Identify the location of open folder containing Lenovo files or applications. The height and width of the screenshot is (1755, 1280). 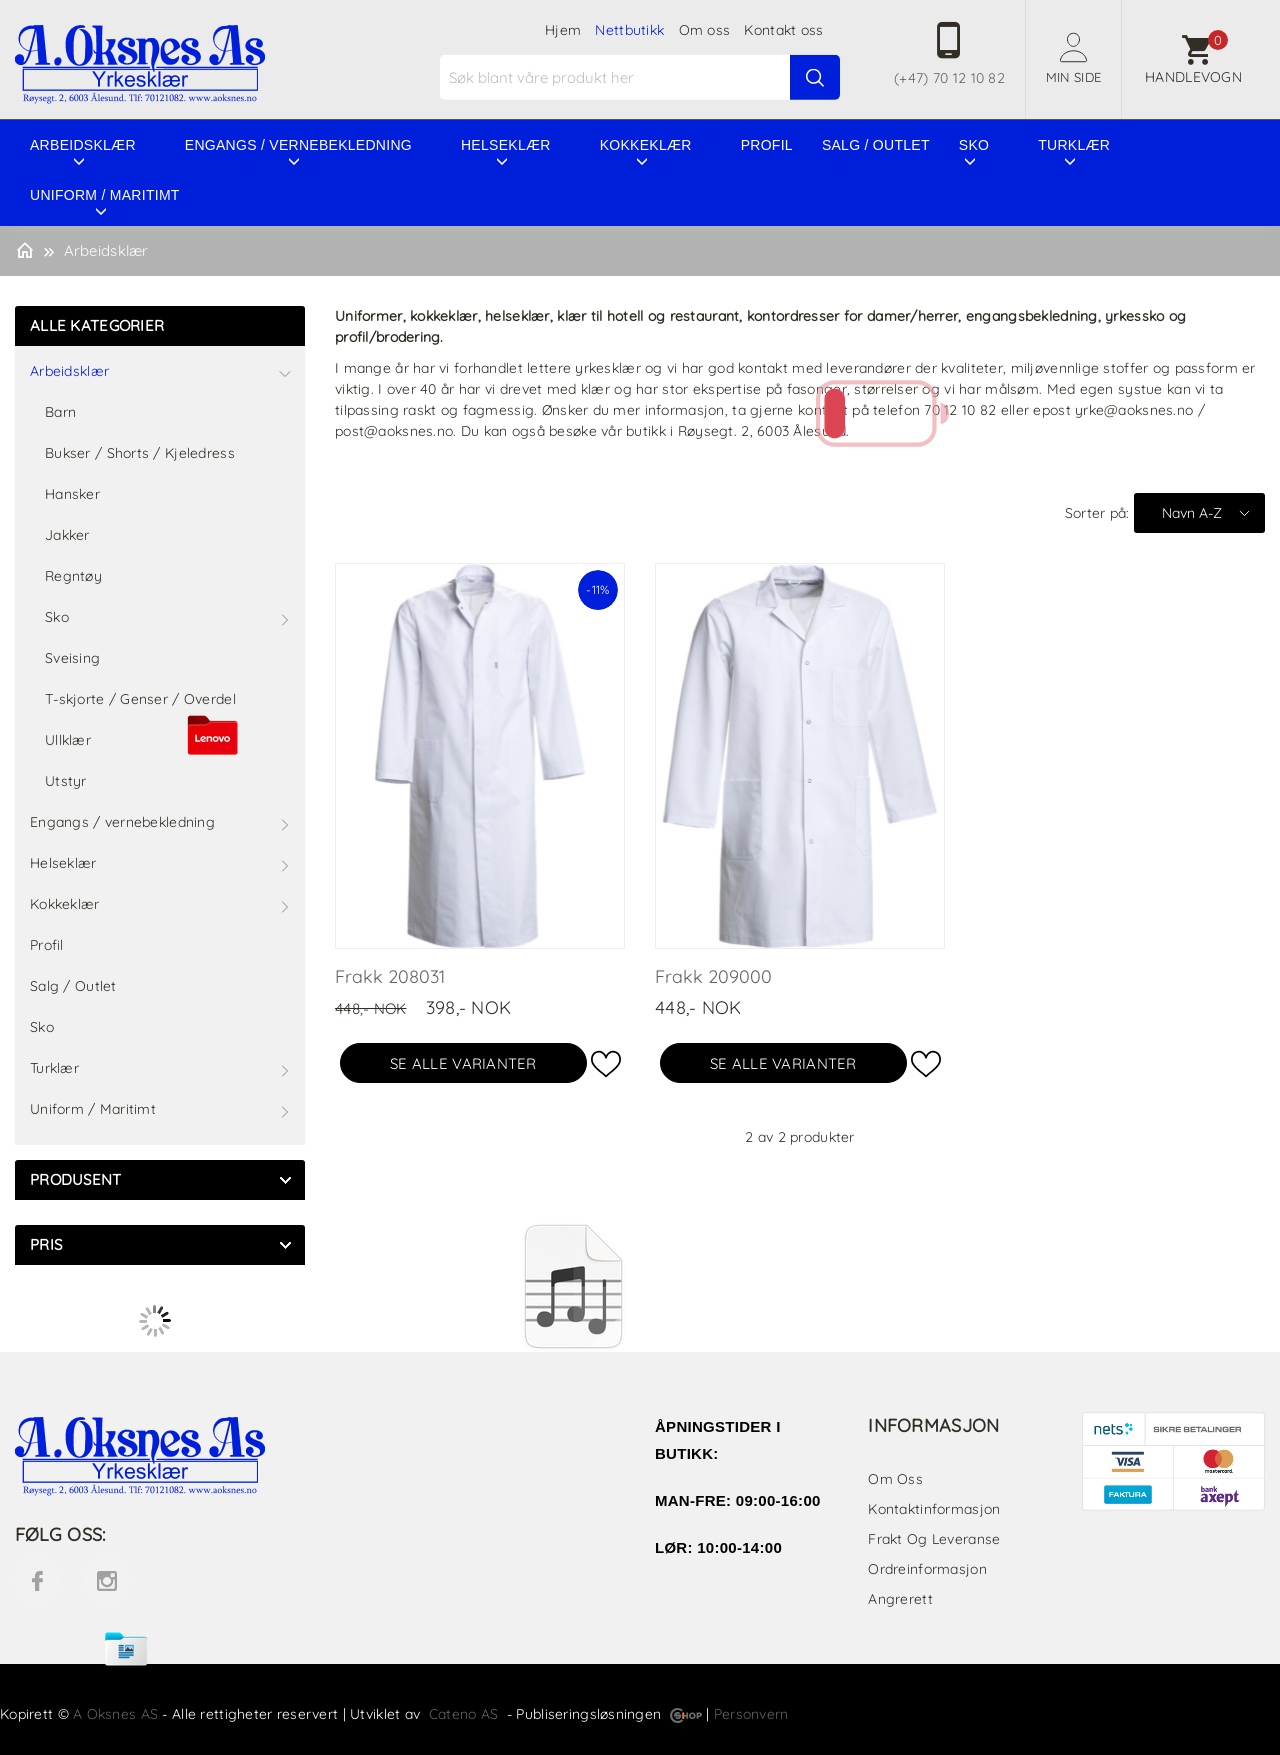
(212, 736).